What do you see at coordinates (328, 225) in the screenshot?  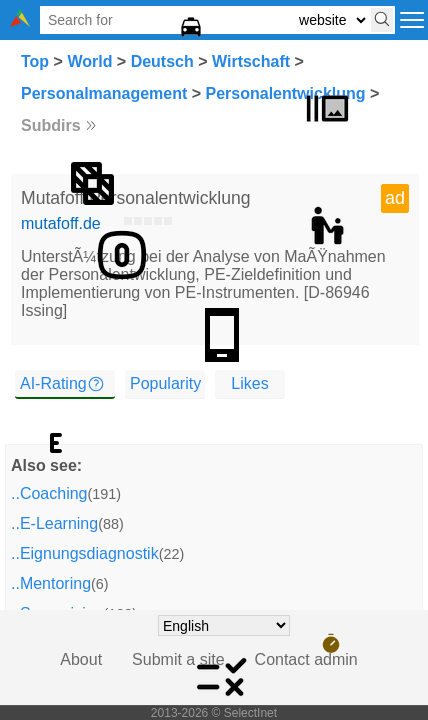 I see `indicates child supervision required` at bounding box center [328, 225].